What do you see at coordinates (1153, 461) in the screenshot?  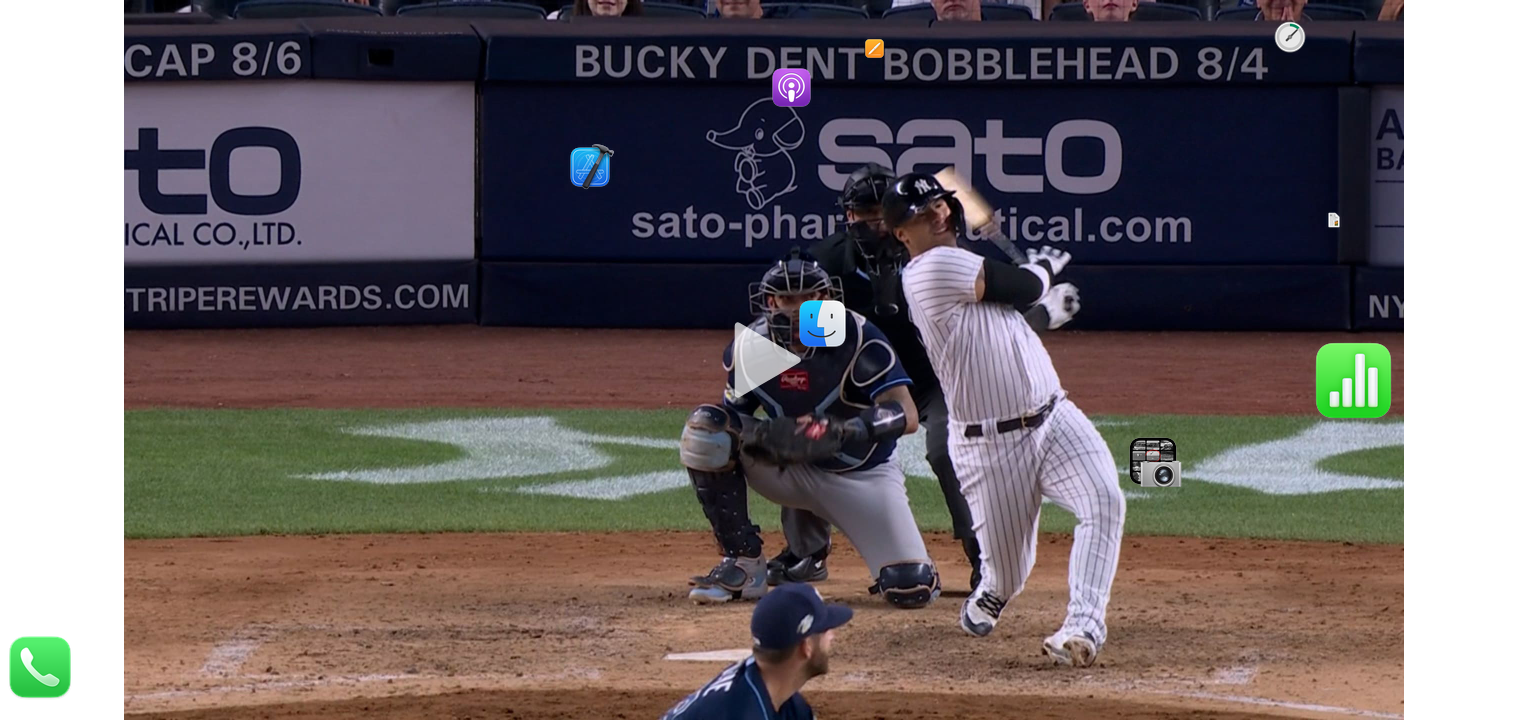 I see `open Image Capture to import photos from connected devices` at bounding box center [1153, 461].